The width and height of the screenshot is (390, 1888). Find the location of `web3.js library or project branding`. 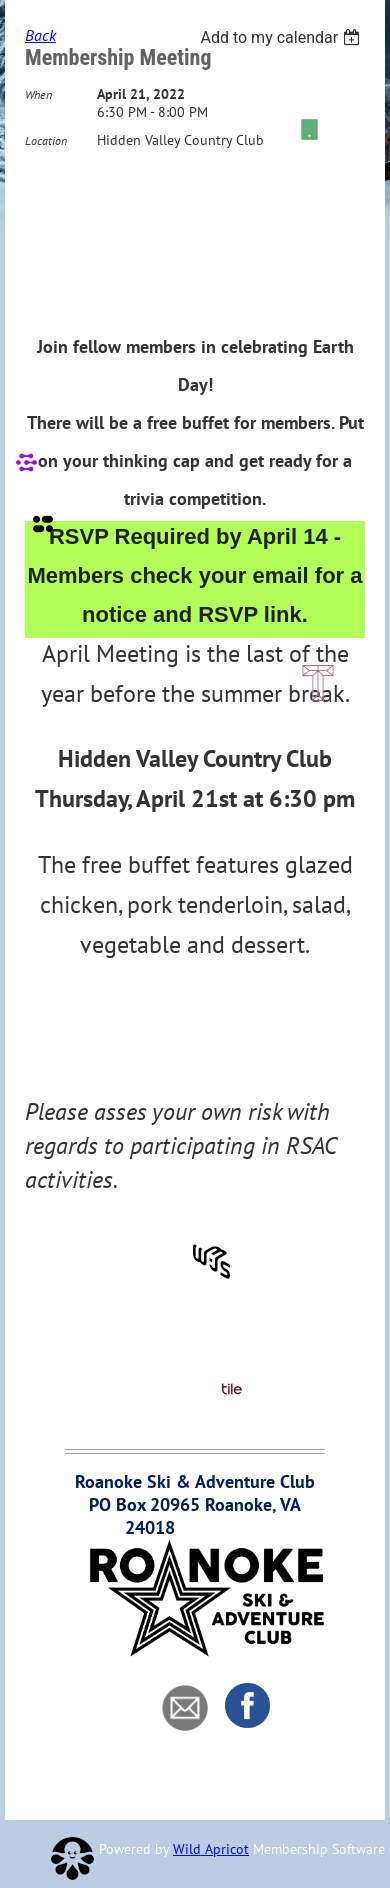

web3.js library or project branding is located at coordinates (211, 1261).